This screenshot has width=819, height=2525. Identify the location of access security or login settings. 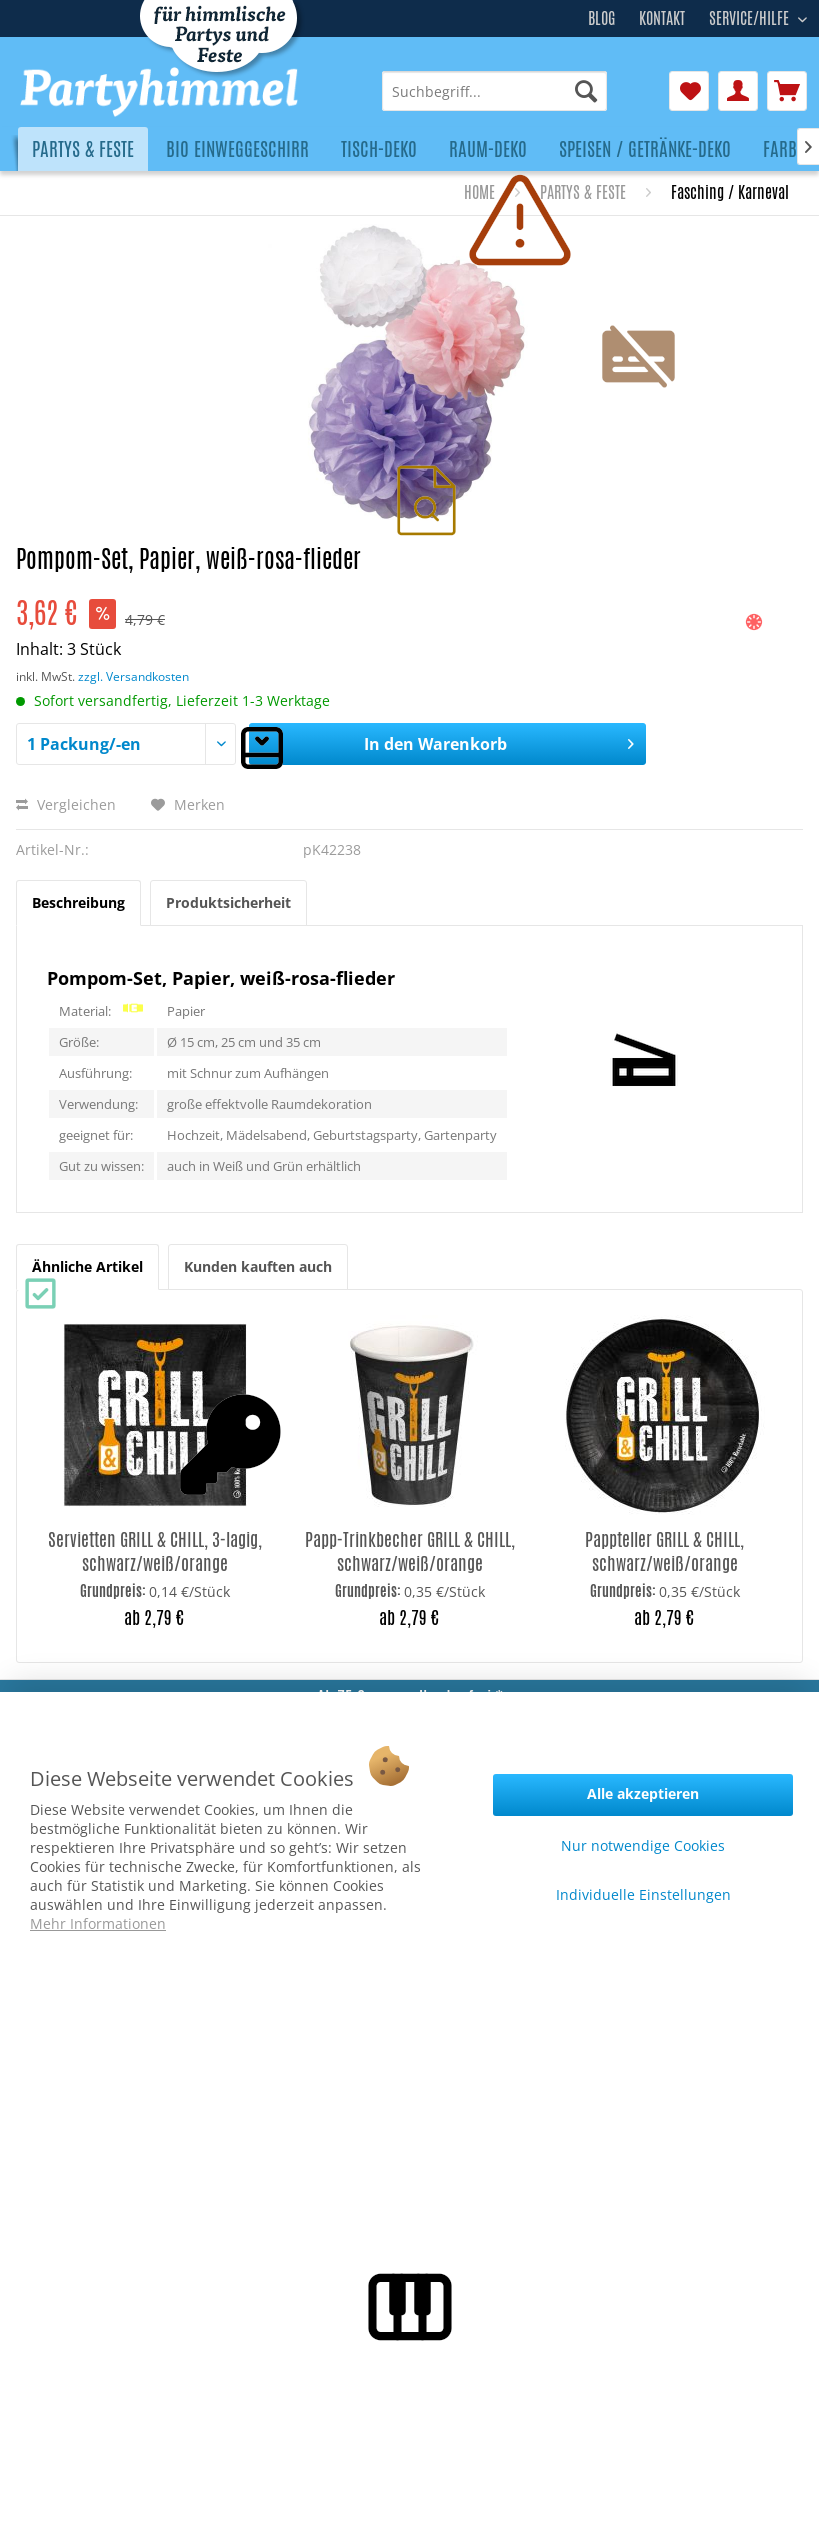
(228, 1446).